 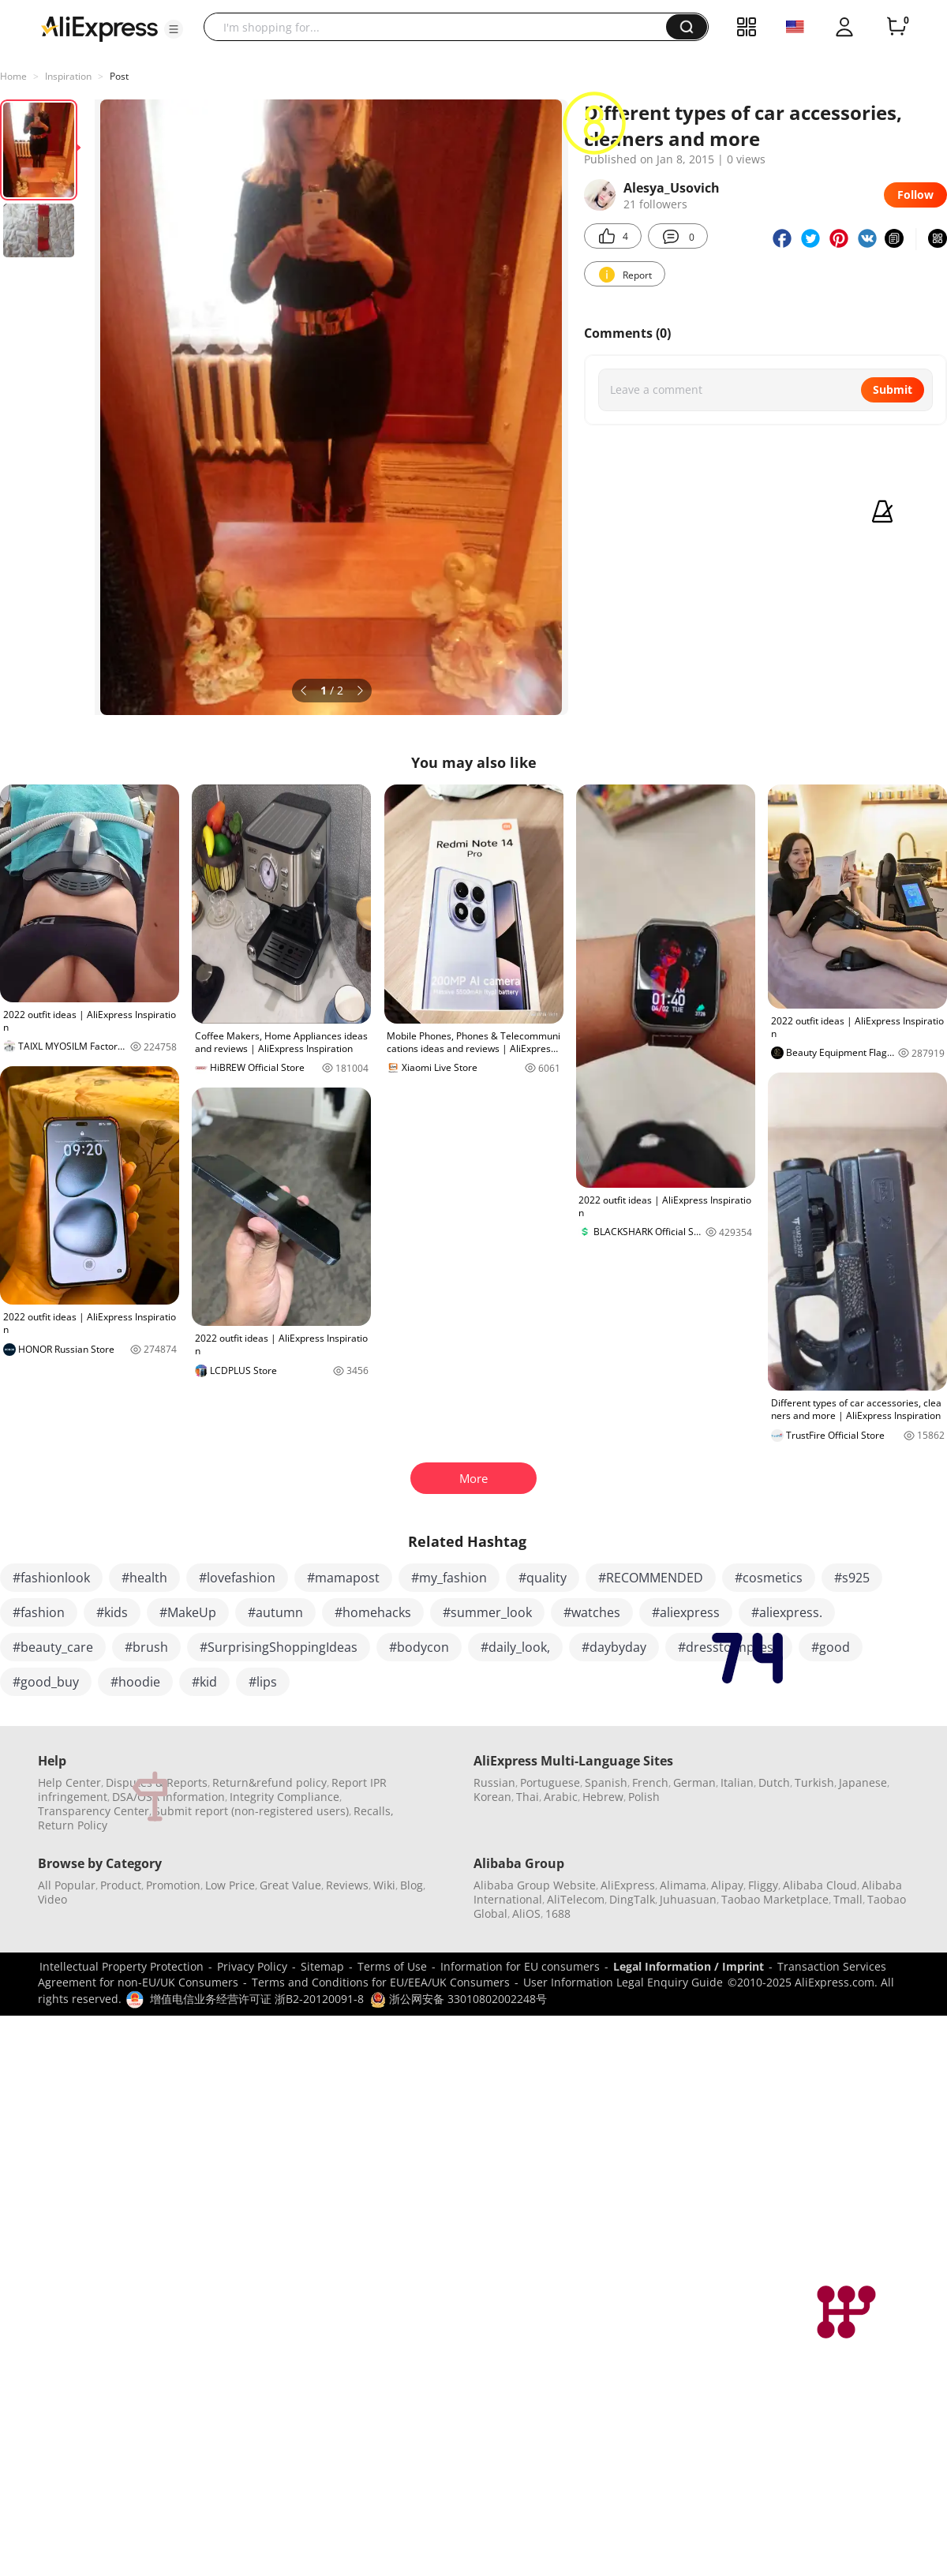 I want to click on adjust tempo or timing settings, so click(x=882, y=511).